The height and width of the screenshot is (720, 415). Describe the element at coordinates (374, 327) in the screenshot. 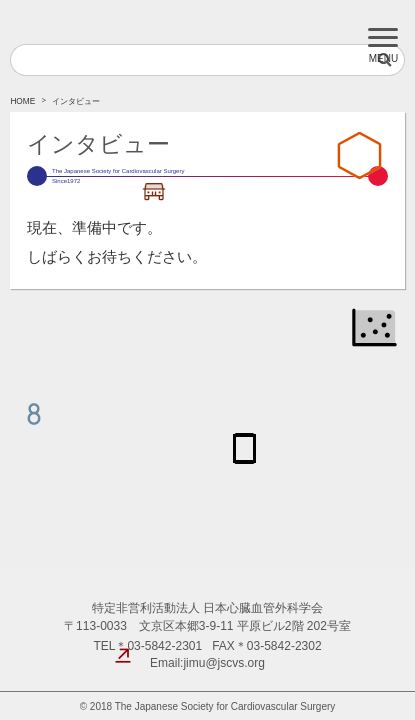

I see `view scatter plot data visualization` at that location.